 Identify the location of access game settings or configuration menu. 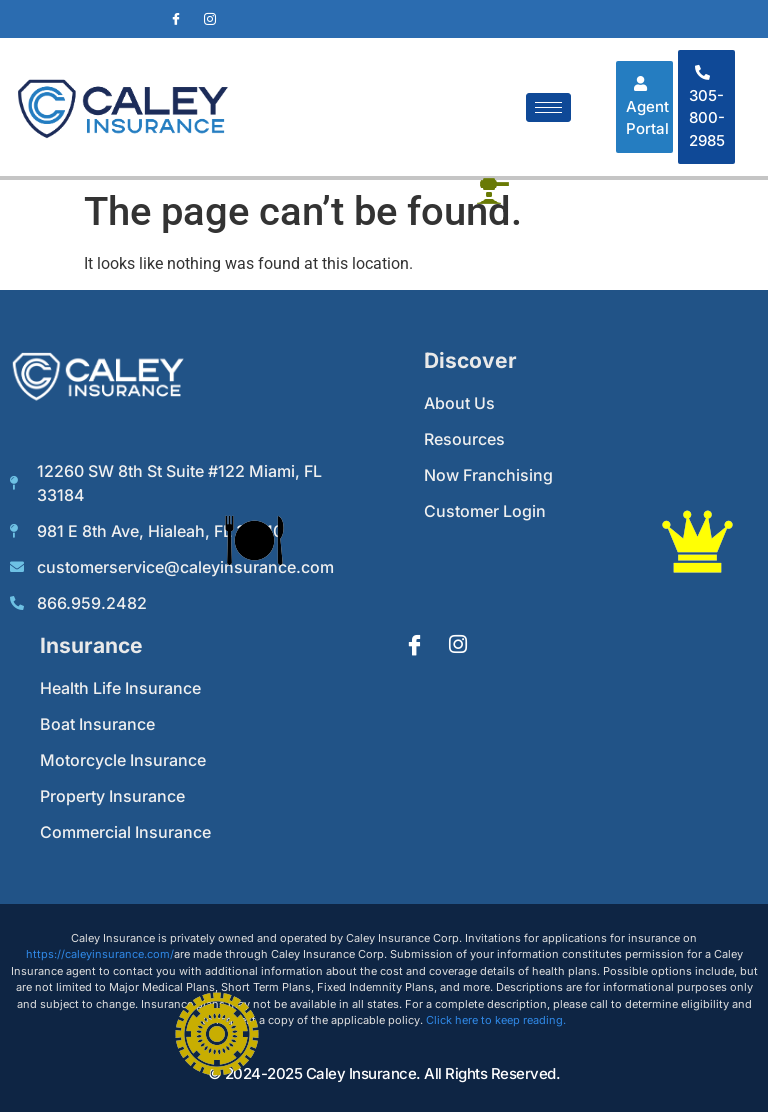
(217, 1034).